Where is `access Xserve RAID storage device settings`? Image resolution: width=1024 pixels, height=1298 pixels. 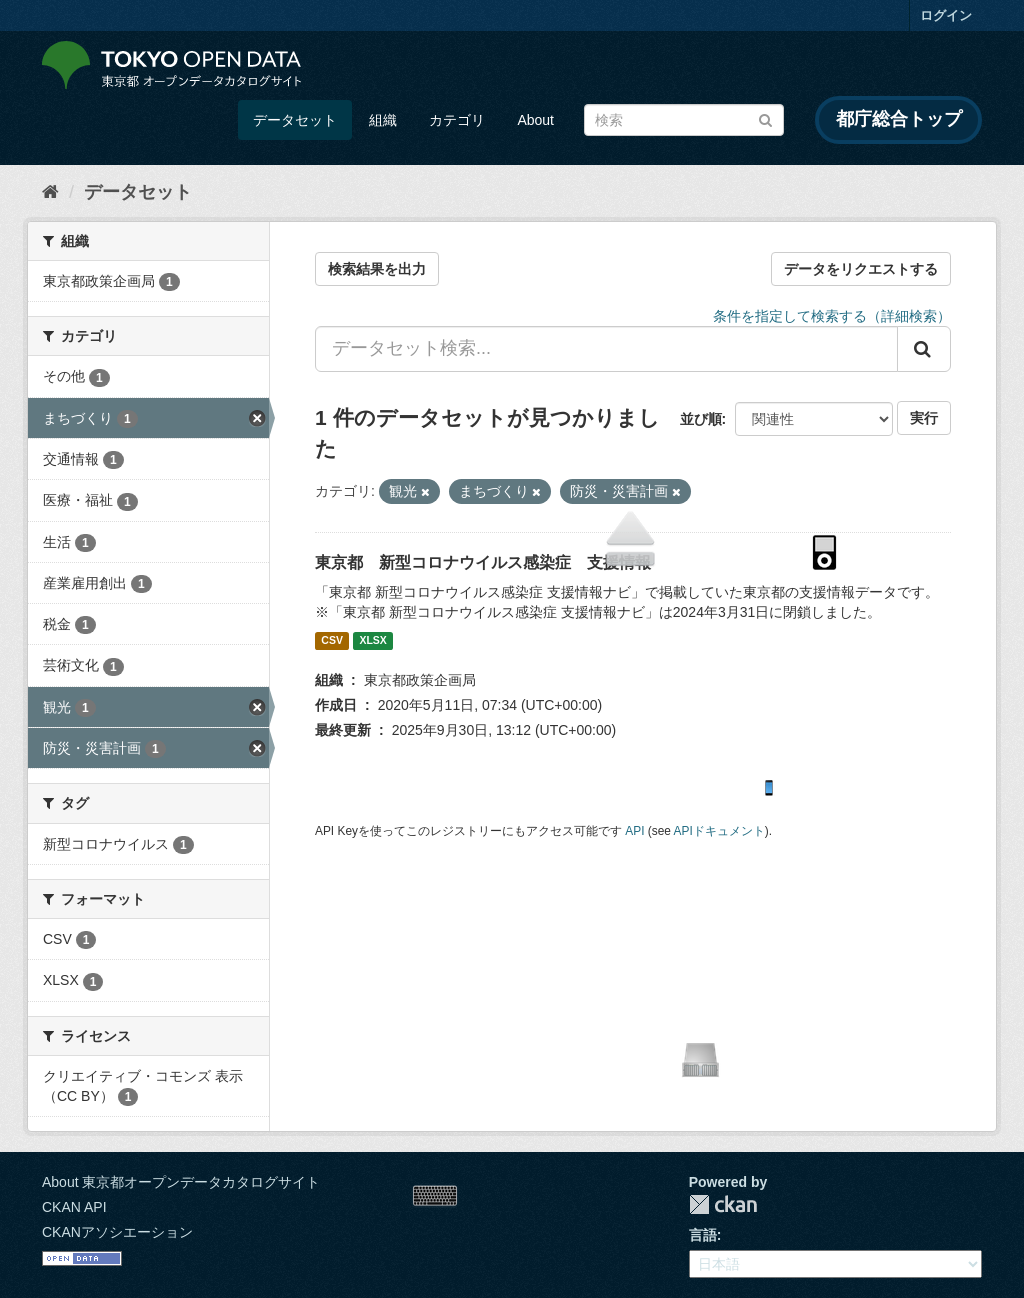
access Xserve RAID storage device settings is located at coordinates (700, 1059).